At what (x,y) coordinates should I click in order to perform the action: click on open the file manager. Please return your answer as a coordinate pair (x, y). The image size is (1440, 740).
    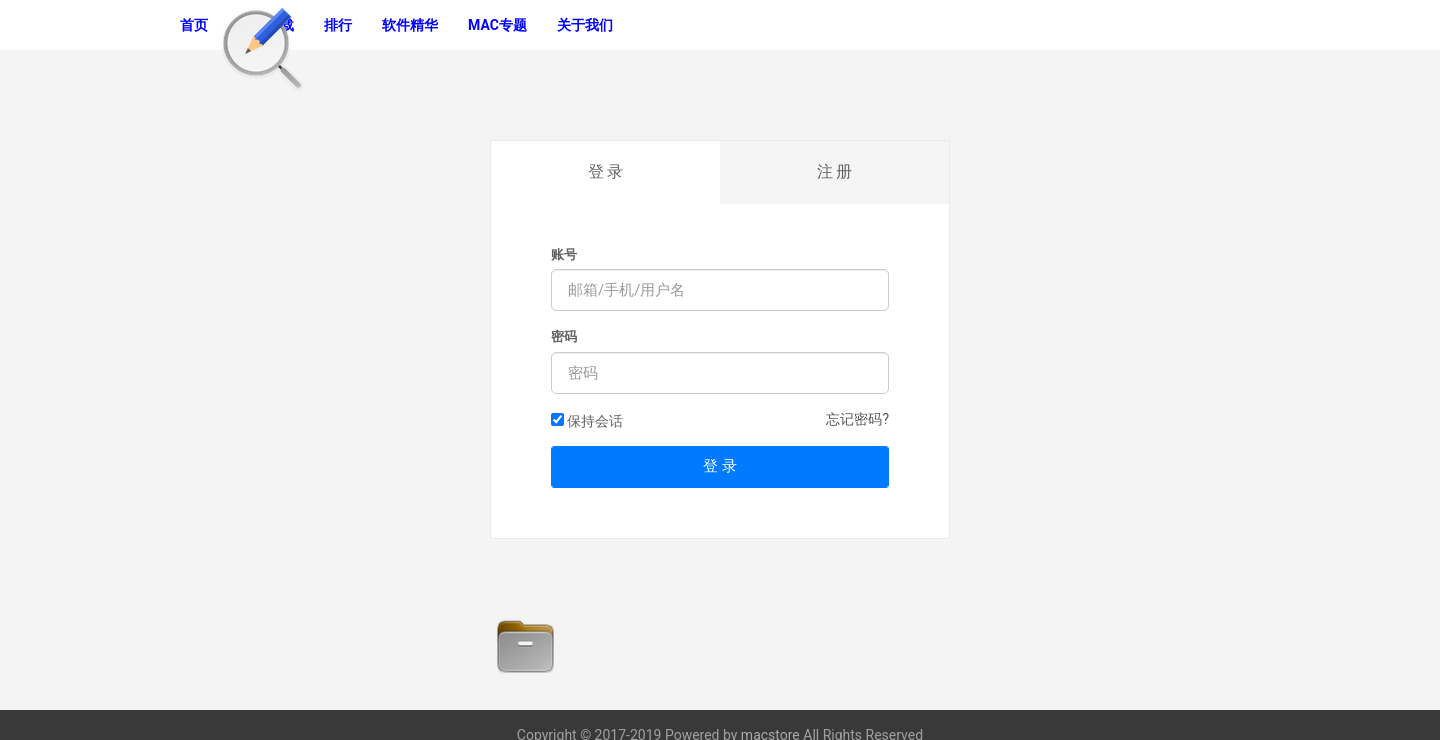
    Looking at the image, I should click on (525, 646).